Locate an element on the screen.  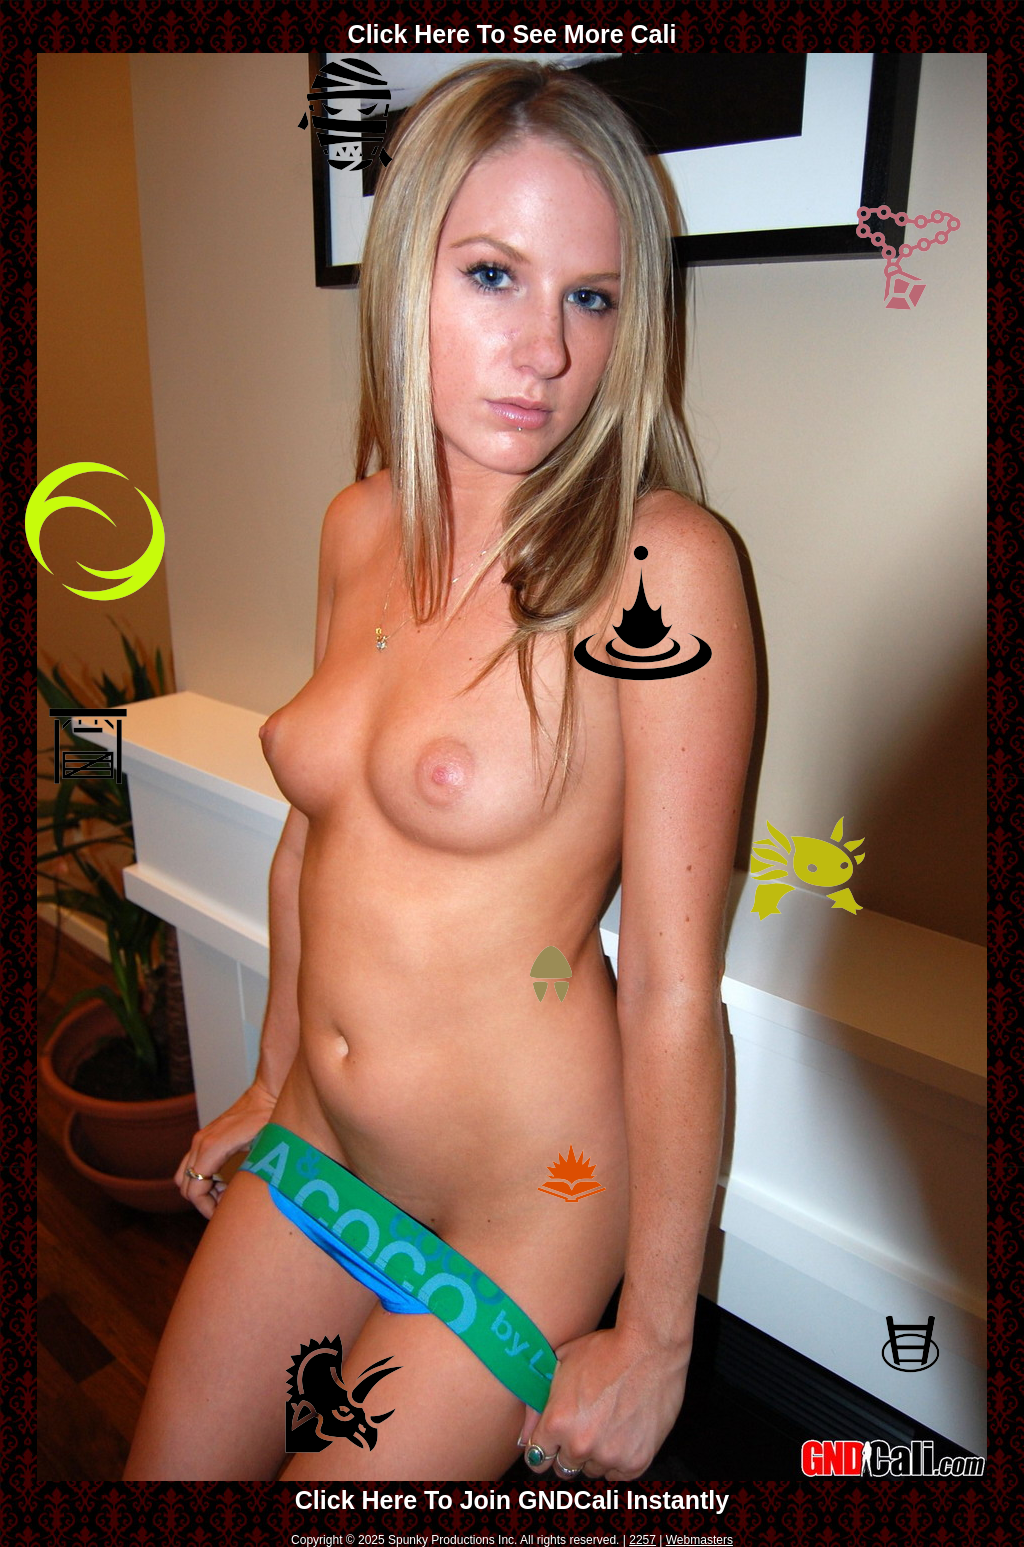
select mummy character or avatar is located at coordinates (350, 114).